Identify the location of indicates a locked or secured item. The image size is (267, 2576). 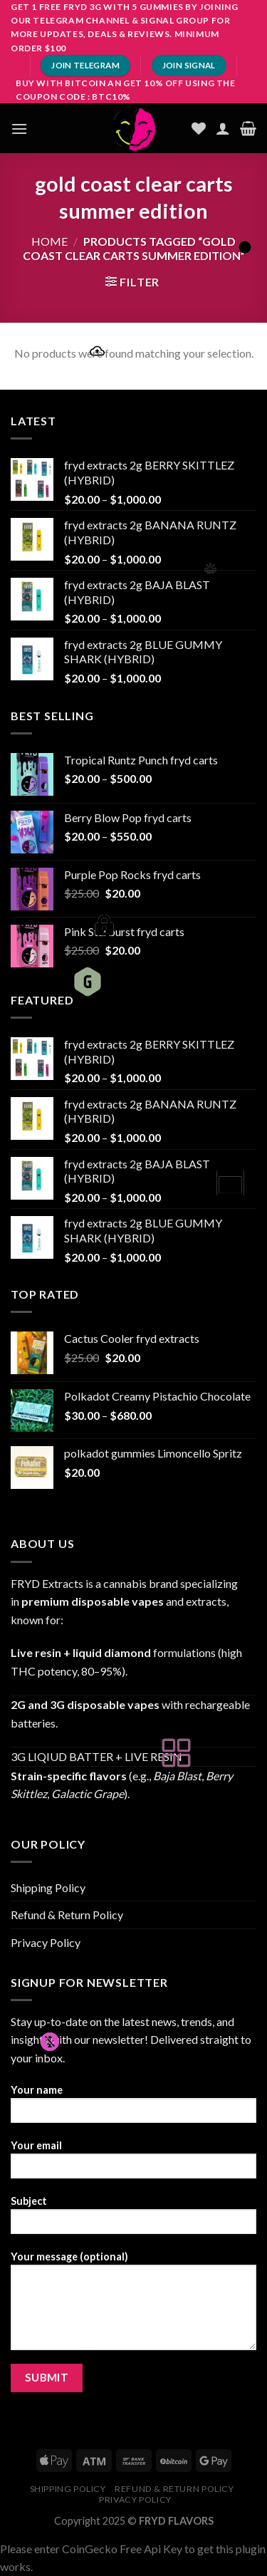
(104, 925).